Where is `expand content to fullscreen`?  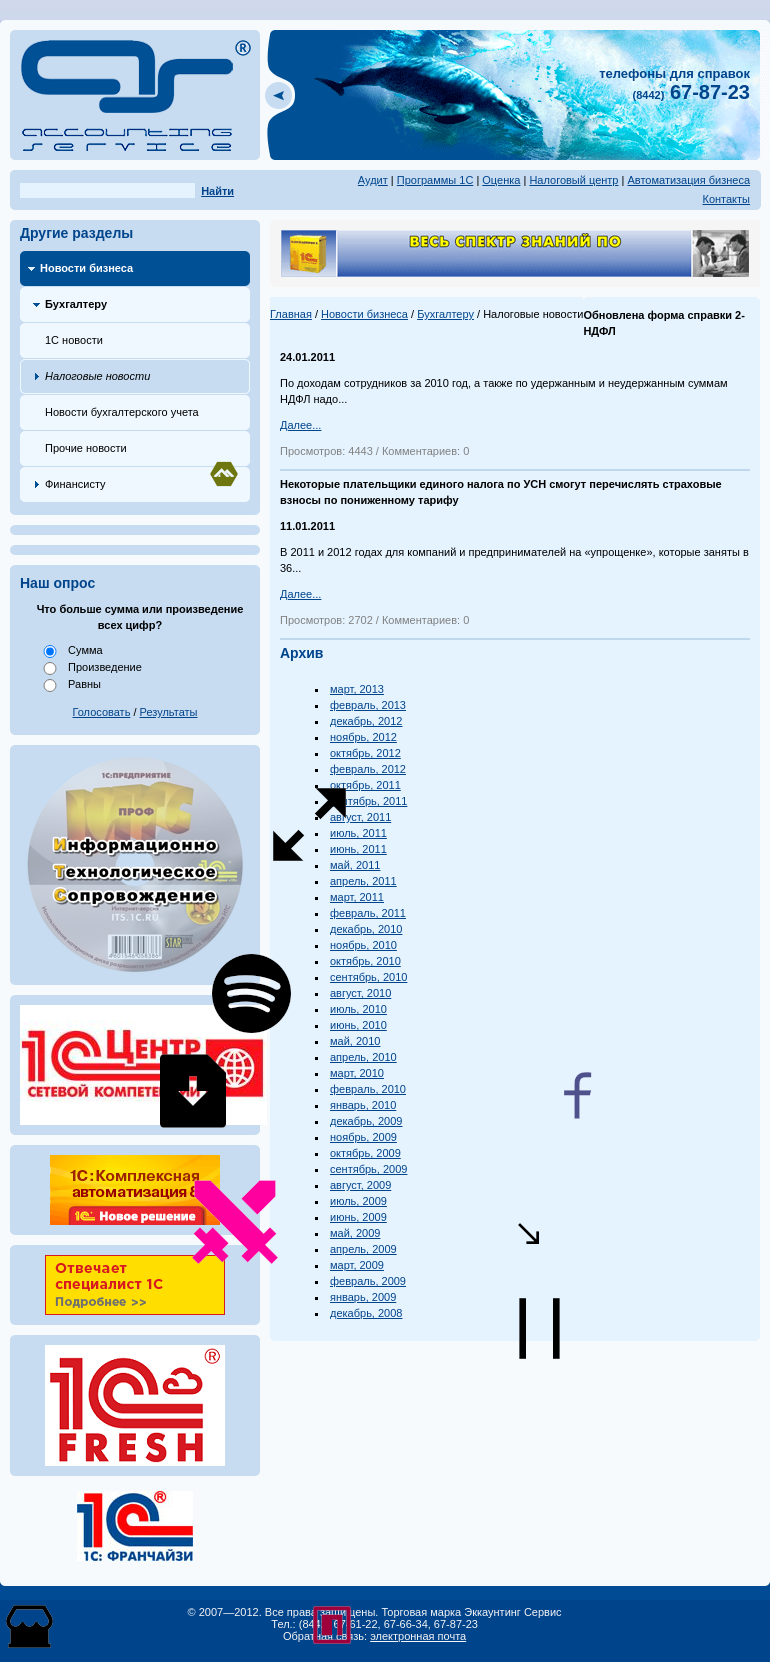 expand content to fullscreen is located at coordinates (309, 824).